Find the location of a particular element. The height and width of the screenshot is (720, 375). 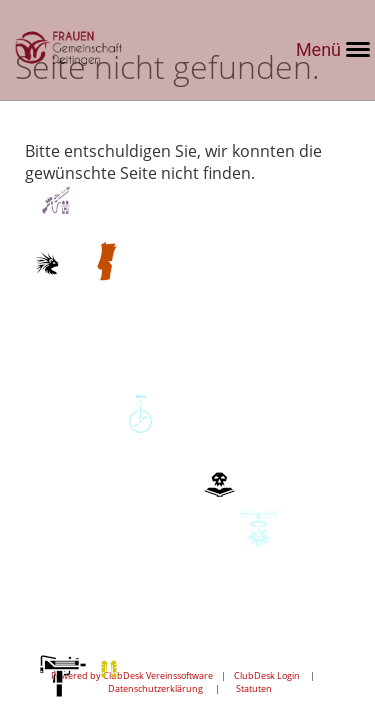

select portugal as your country or region is located at coordinates (107, 261).